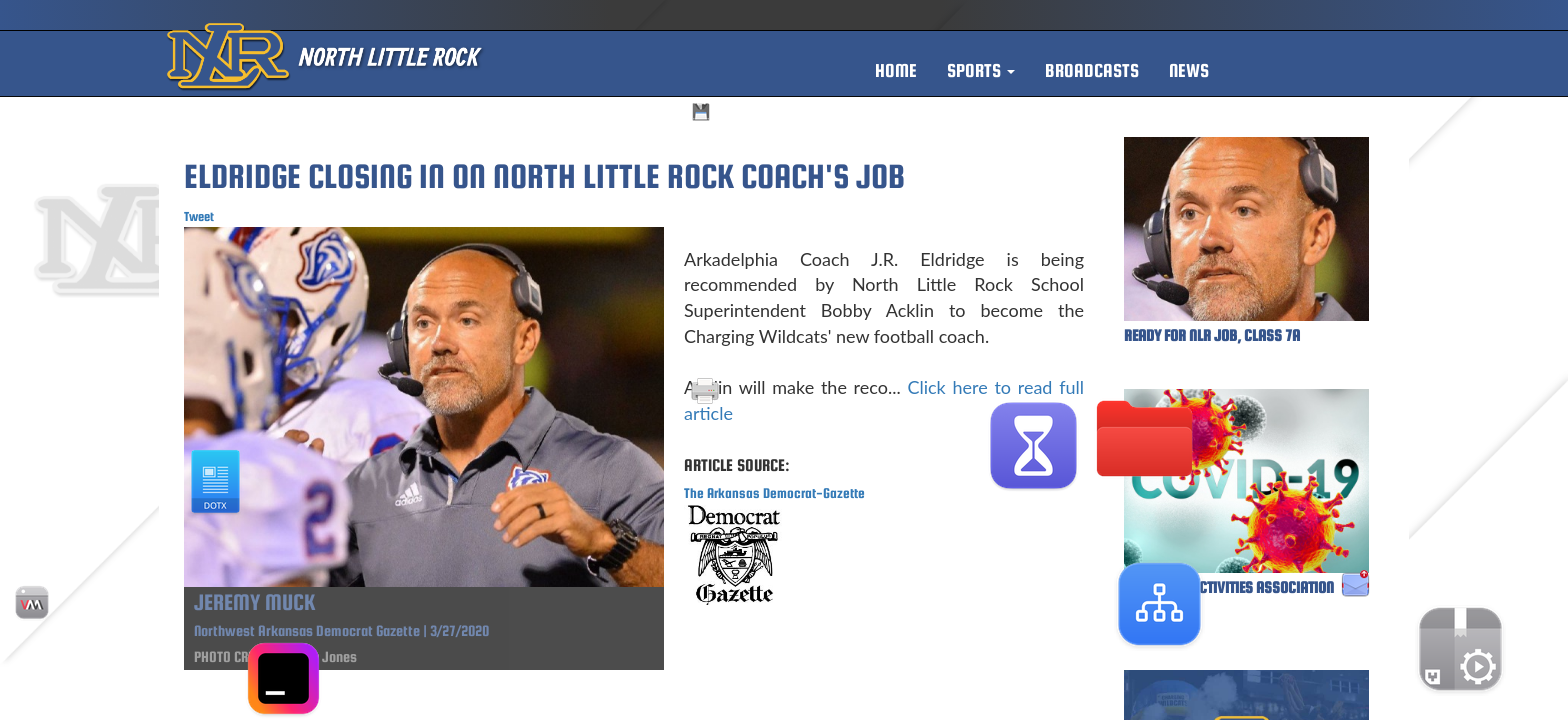  Describe the element at coordinates (1033, 445) in the screenshot. I see `view screen time usage and statistics` at that location.